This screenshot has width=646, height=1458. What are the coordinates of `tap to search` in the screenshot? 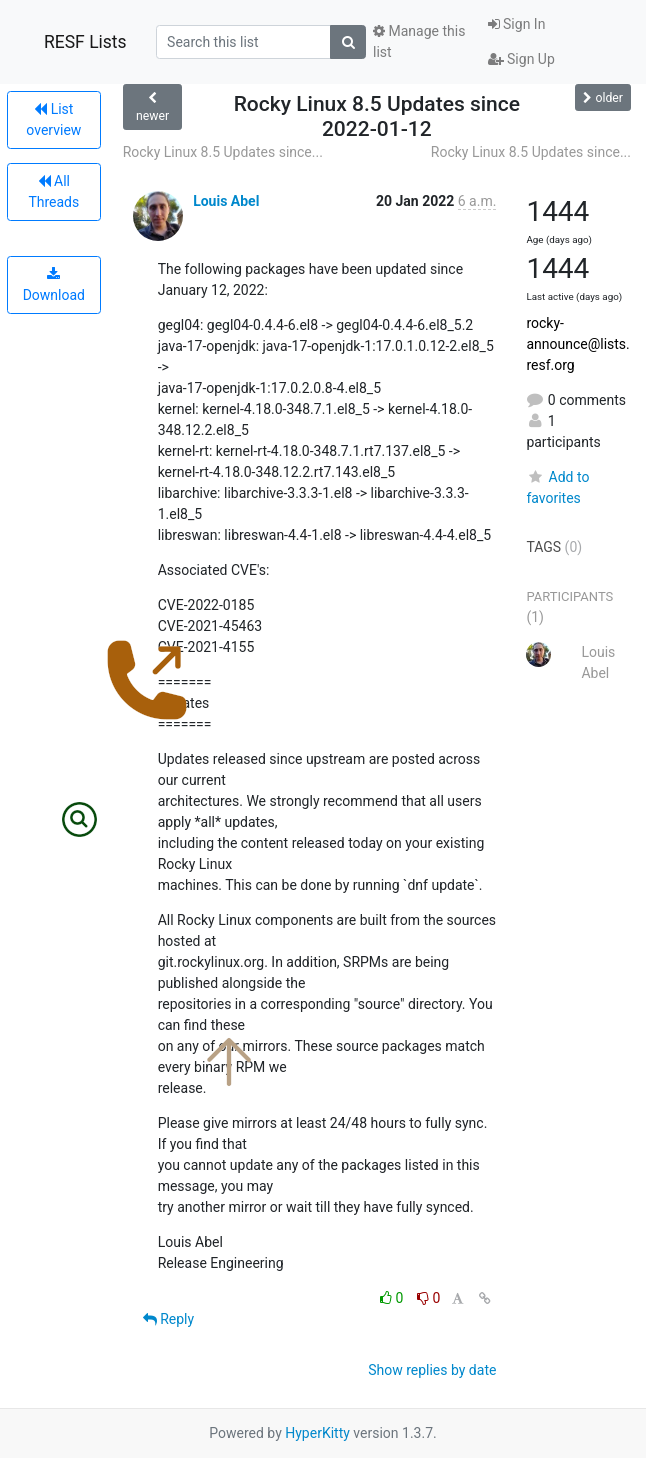 It's located at (79, 819).